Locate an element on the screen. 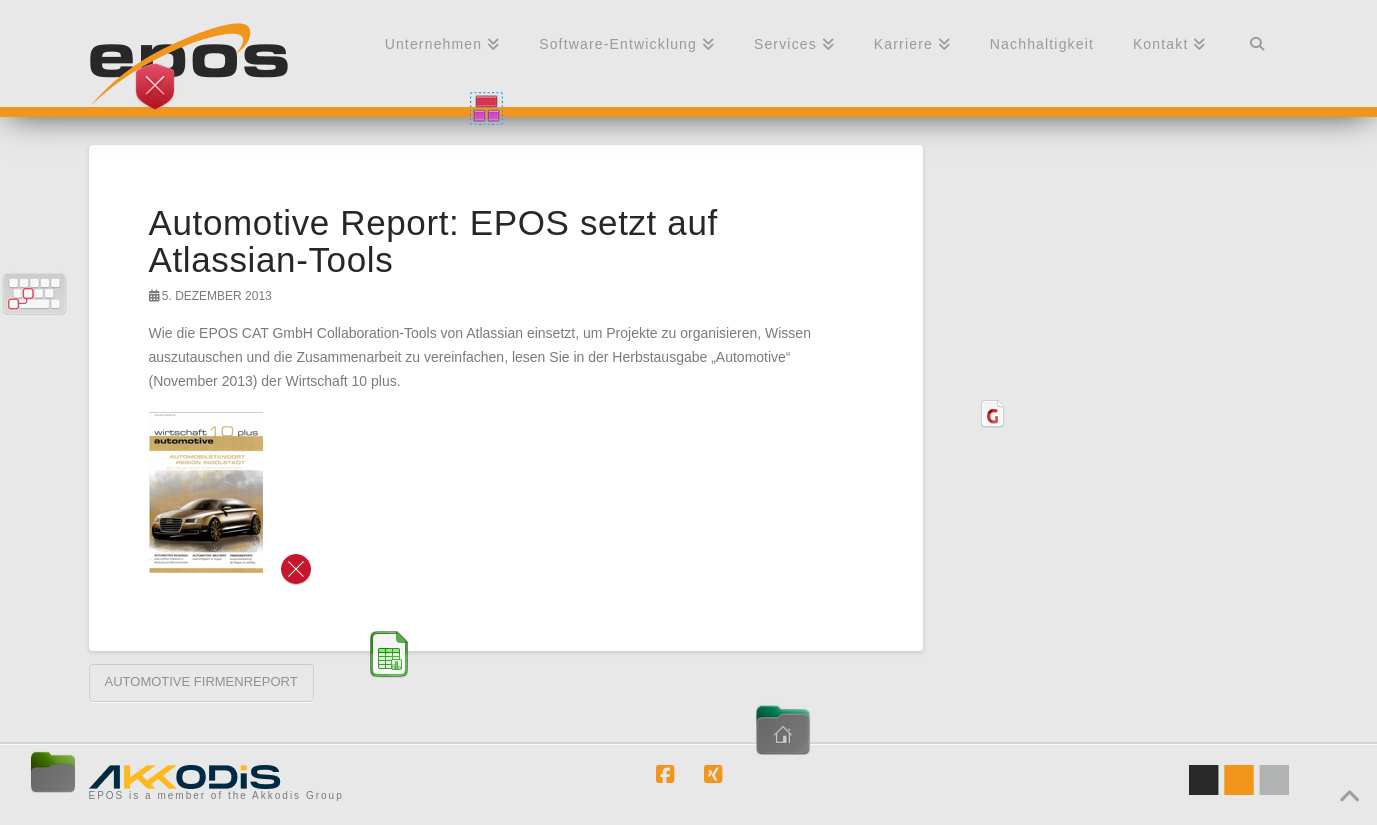  indicates a file cannot sync to Dropbox is located at coordinates (296, 569).